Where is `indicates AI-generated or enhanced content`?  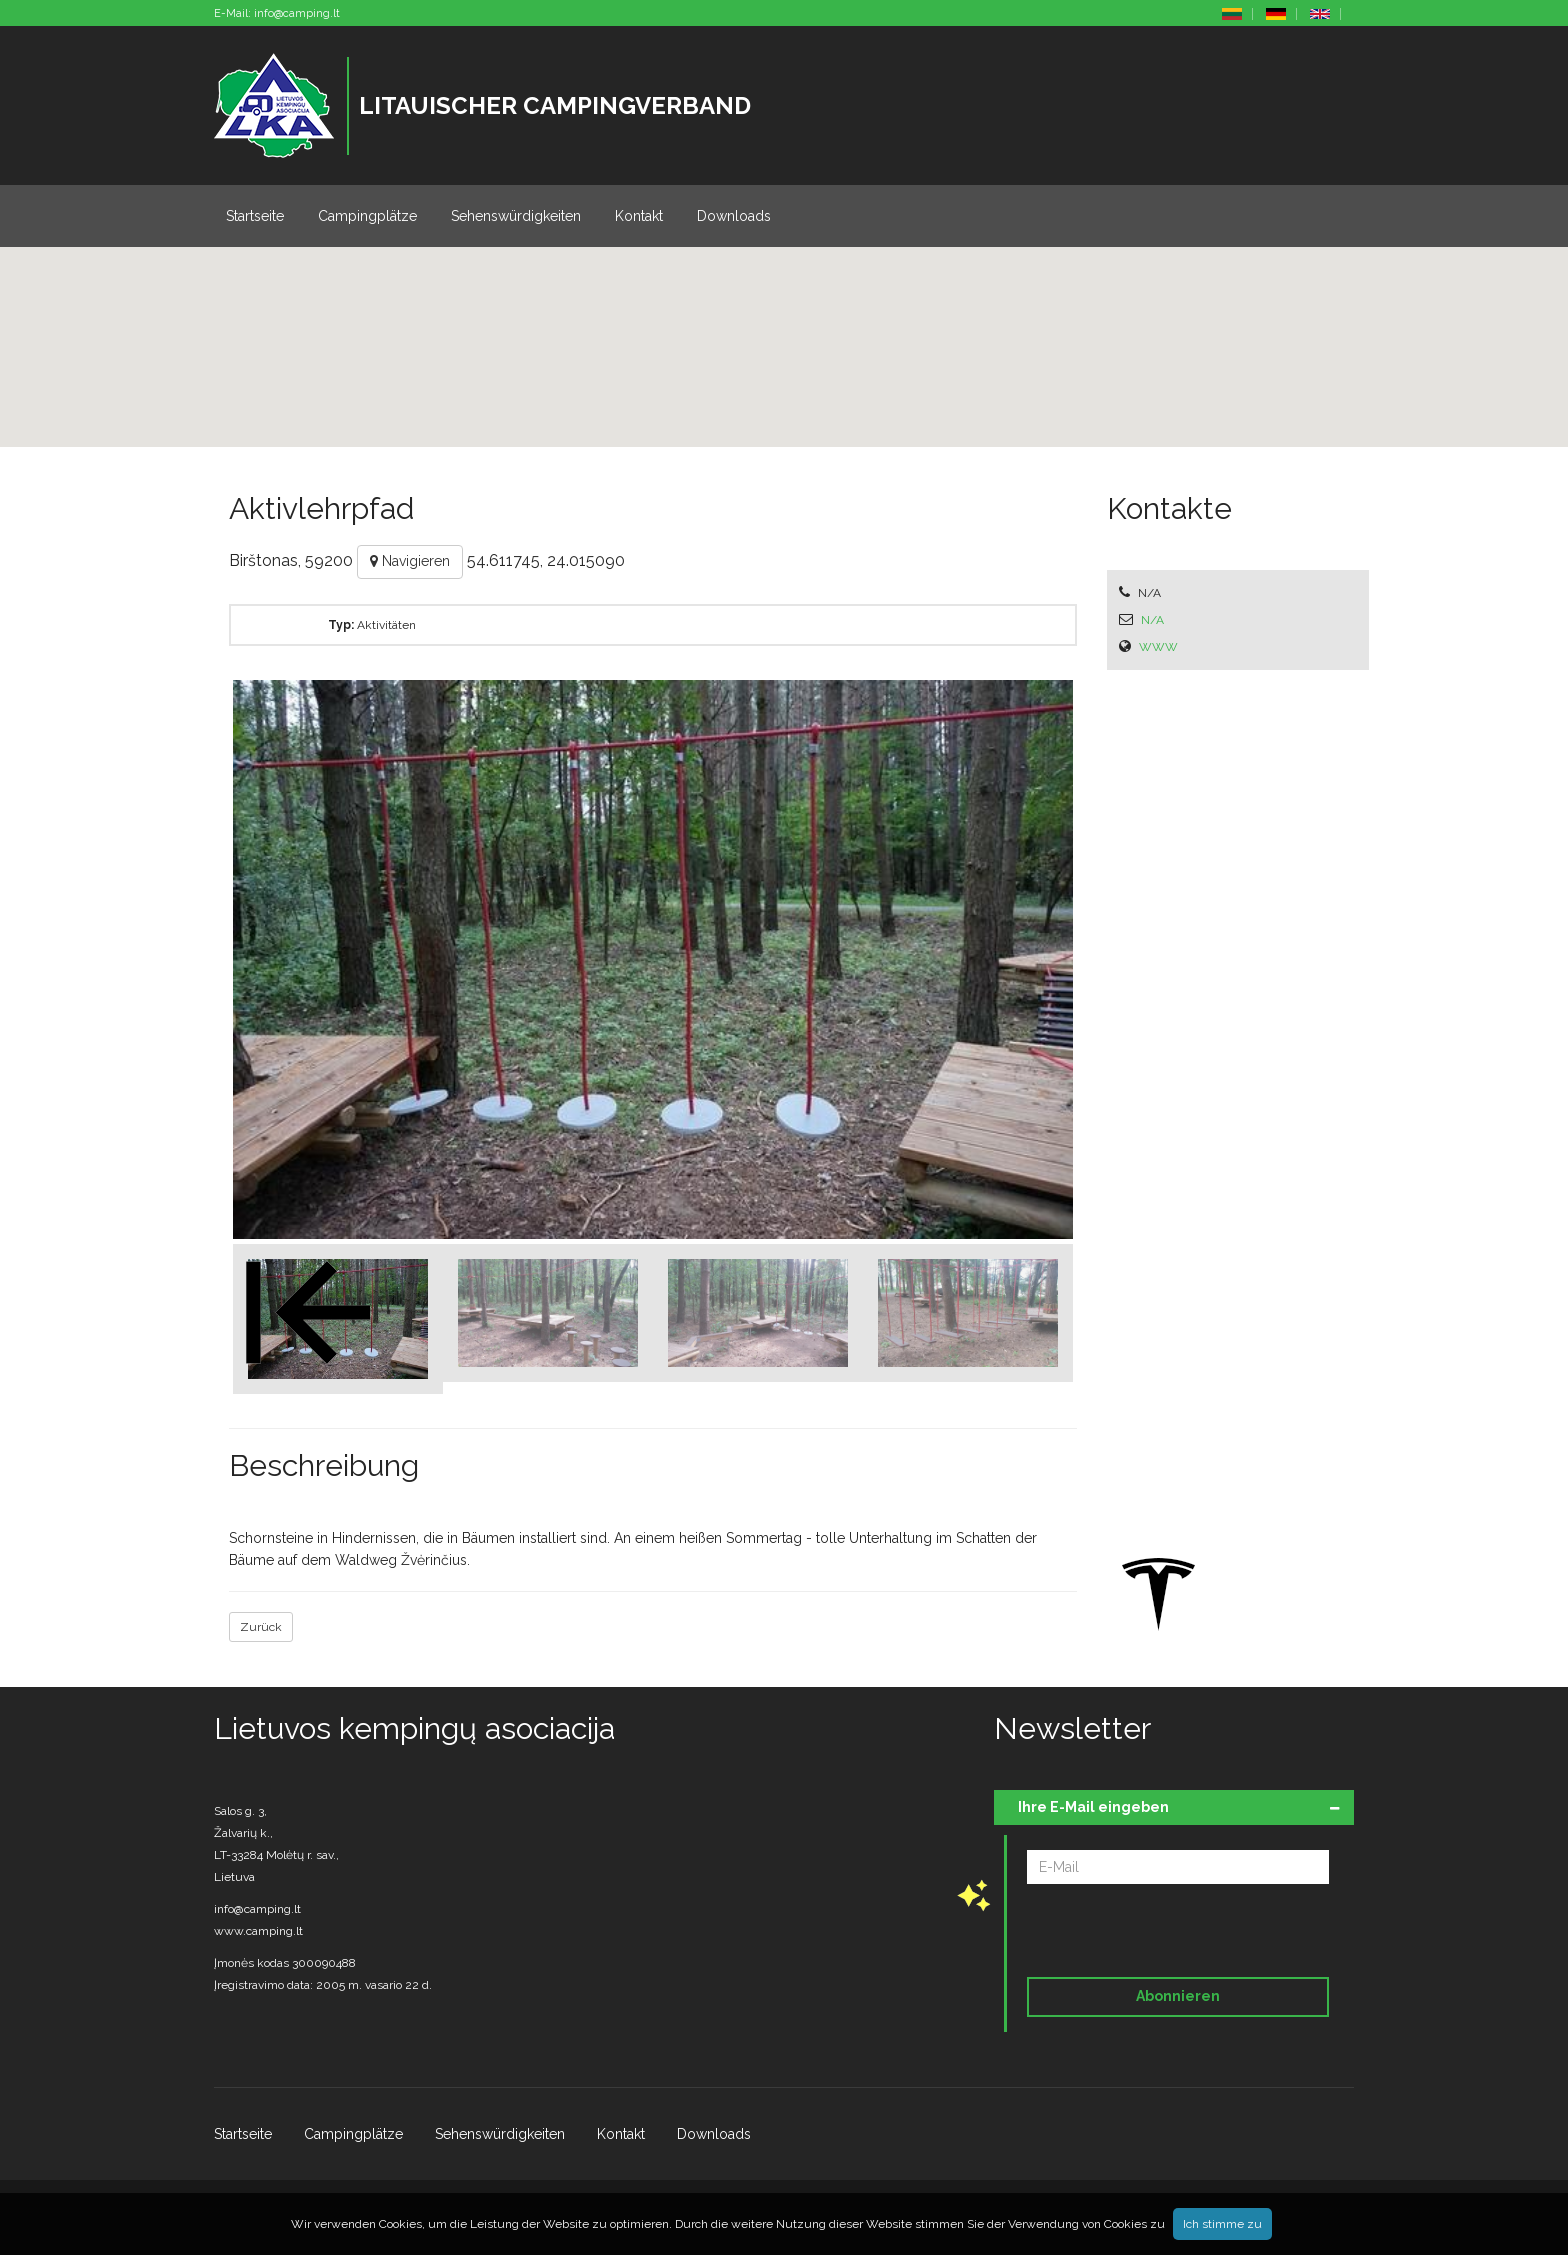 indicates AI-generated or enhanced content is located at coordinates (974, 1895).